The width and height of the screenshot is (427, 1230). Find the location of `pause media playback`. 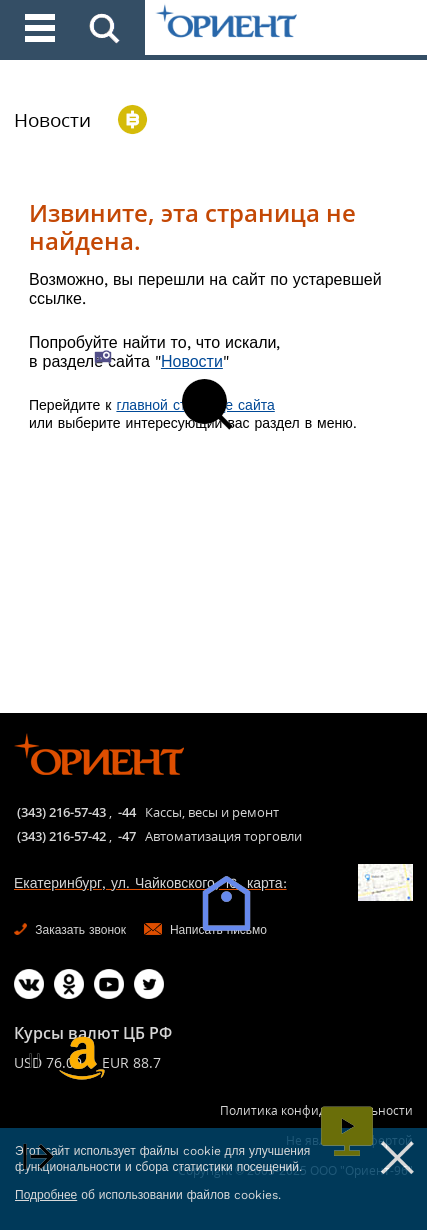

pause media playback is located at coordinates (34, 1060).